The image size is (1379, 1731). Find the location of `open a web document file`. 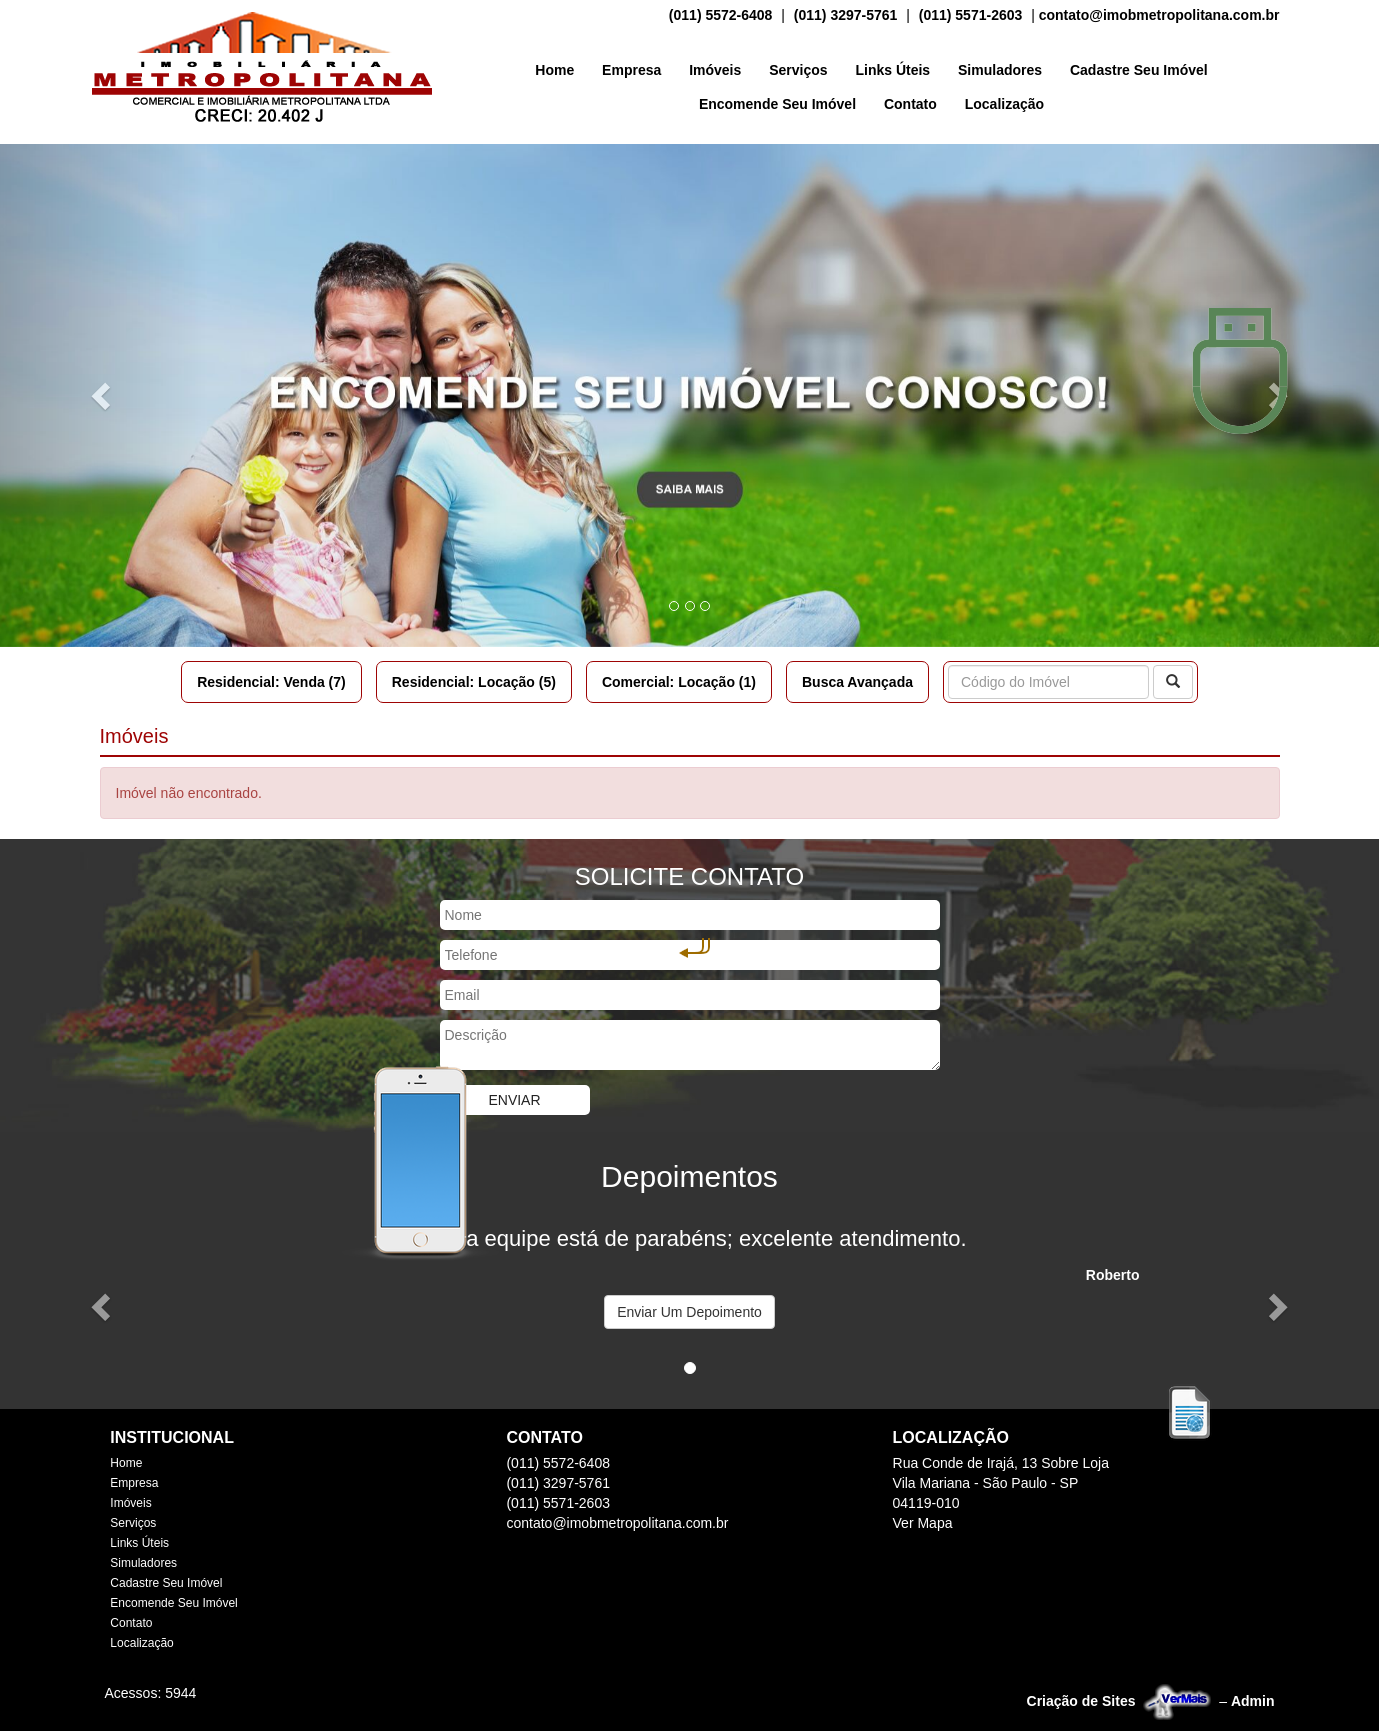

open a web document file is located at coordinates (1189, 1412).